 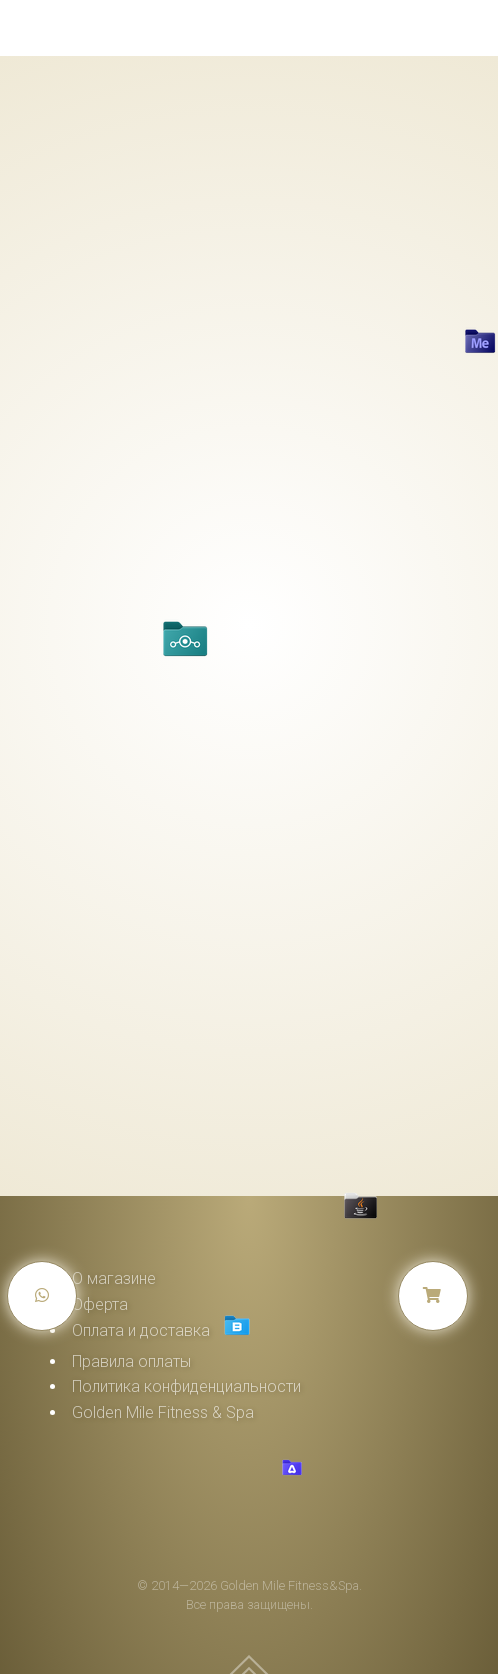 I want to click on open folder containing java project files, so click(x=360, y=1206).